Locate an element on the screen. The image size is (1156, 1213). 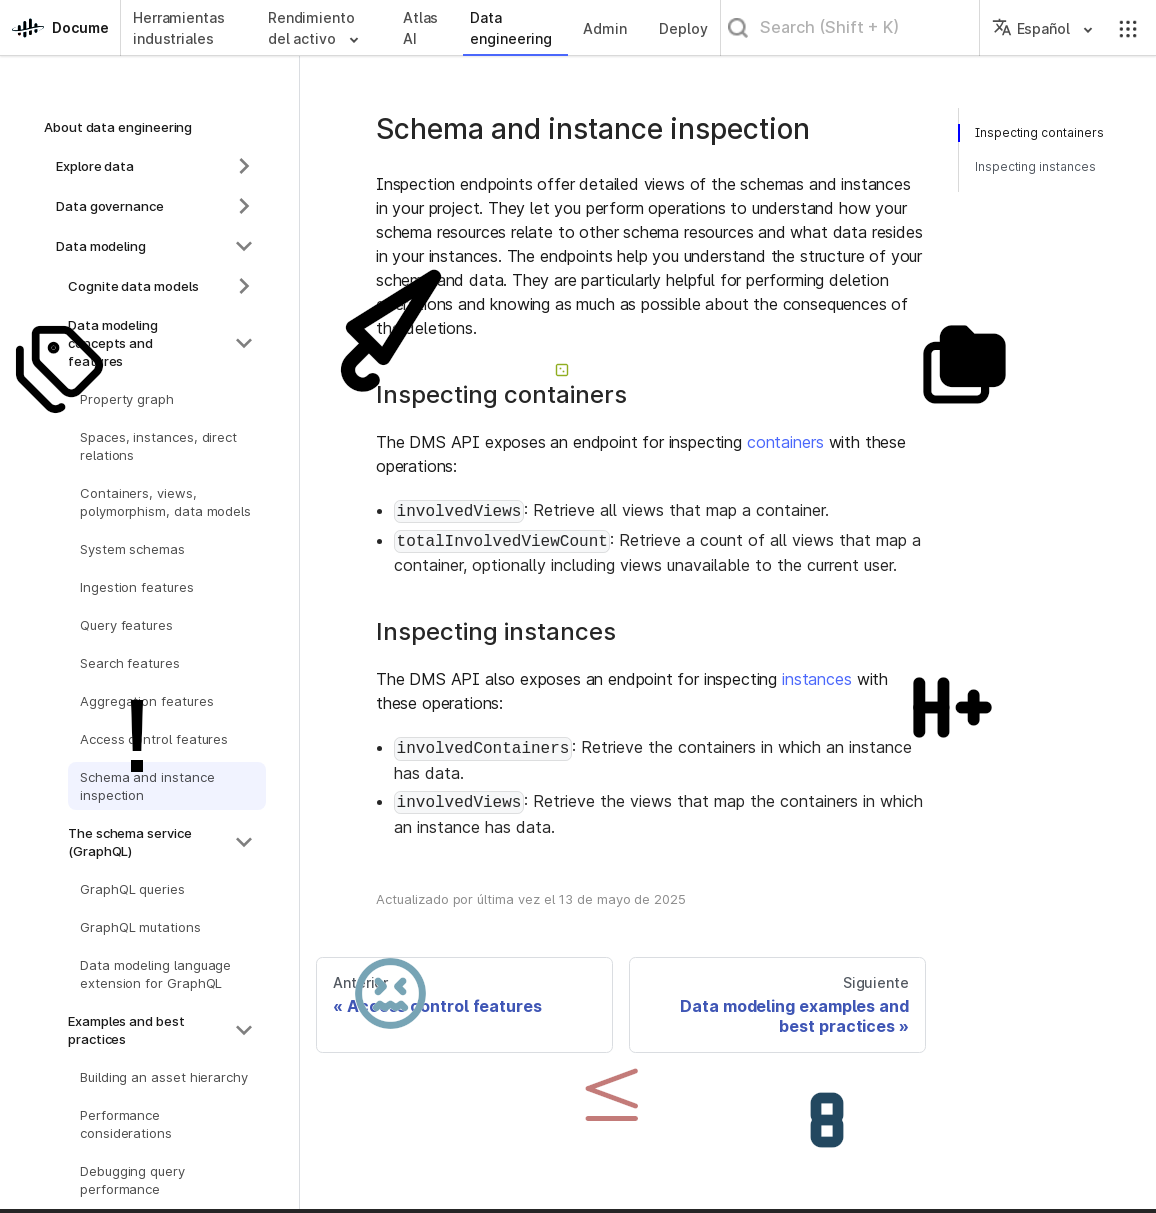
indicates item number 8 in a list or sequence is located at coordinates (827, 1120).